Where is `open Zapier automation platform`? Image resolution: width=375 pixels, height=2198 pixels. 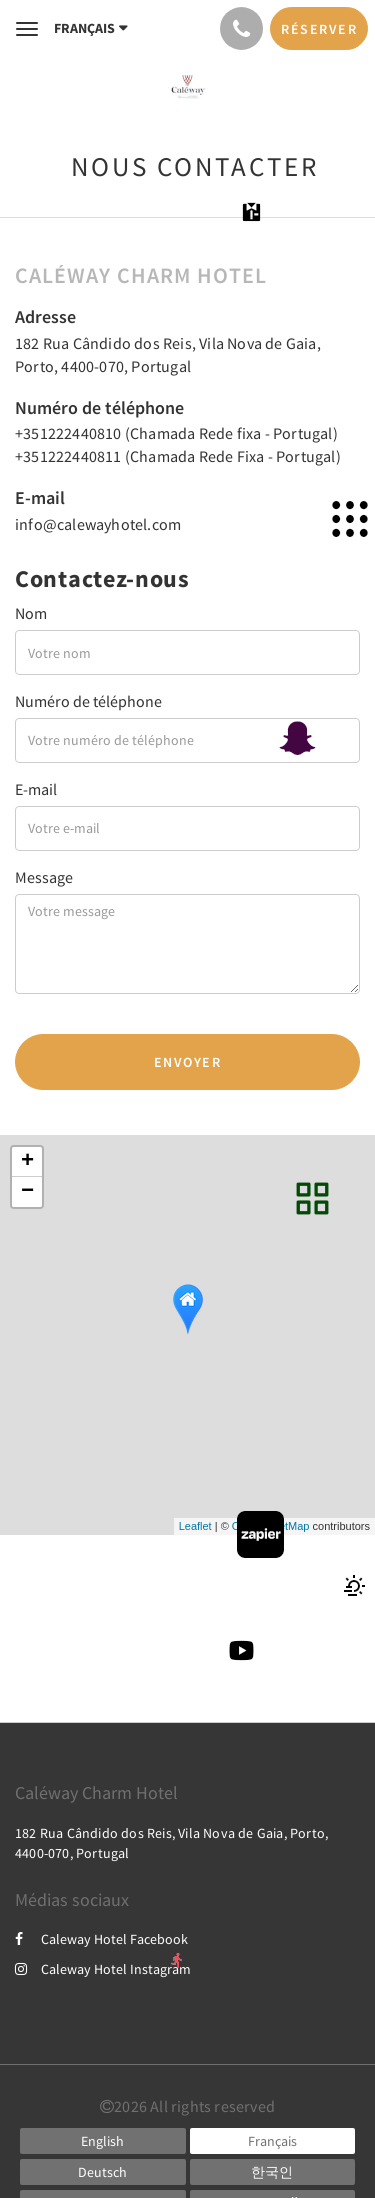
open Zapier automation platform is located at coordinates (260, 1534).